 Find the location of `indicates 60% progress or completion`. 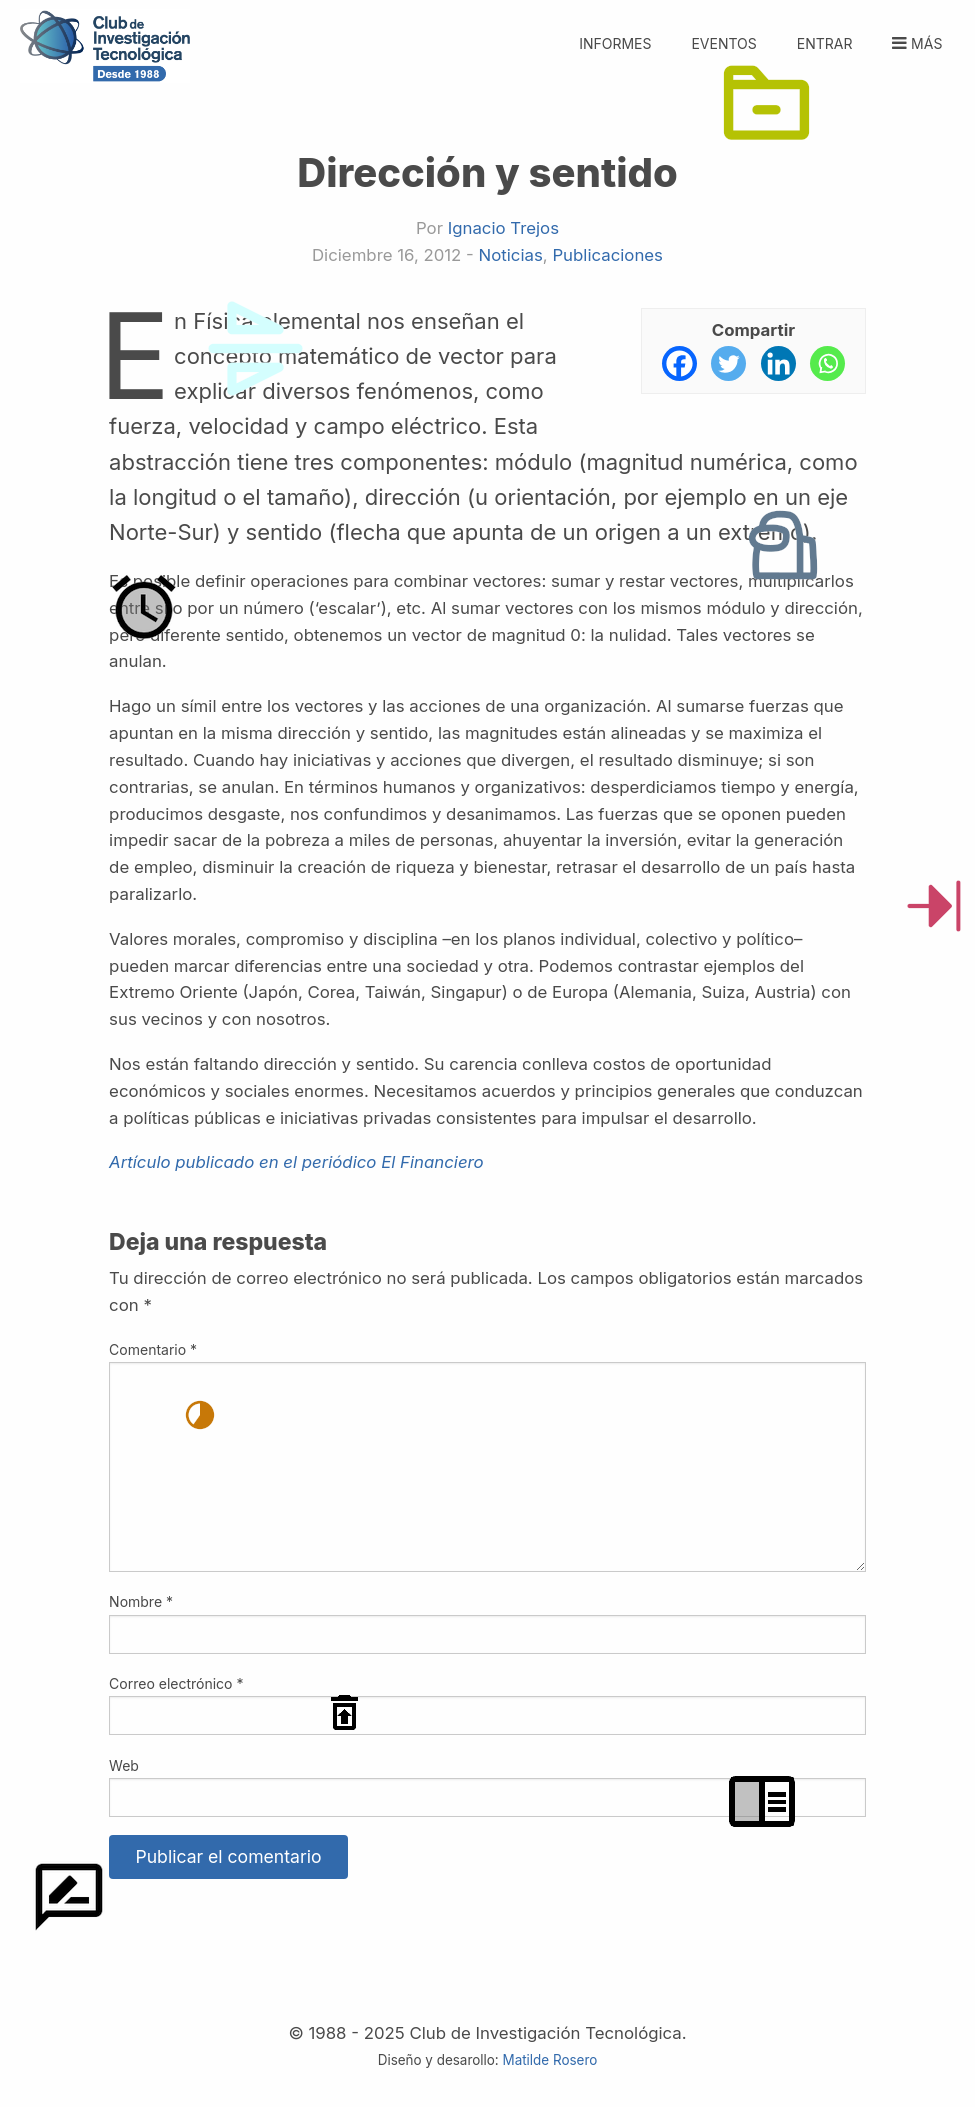

indicates 60% progress or completion is located at coordinates (200, 1415).